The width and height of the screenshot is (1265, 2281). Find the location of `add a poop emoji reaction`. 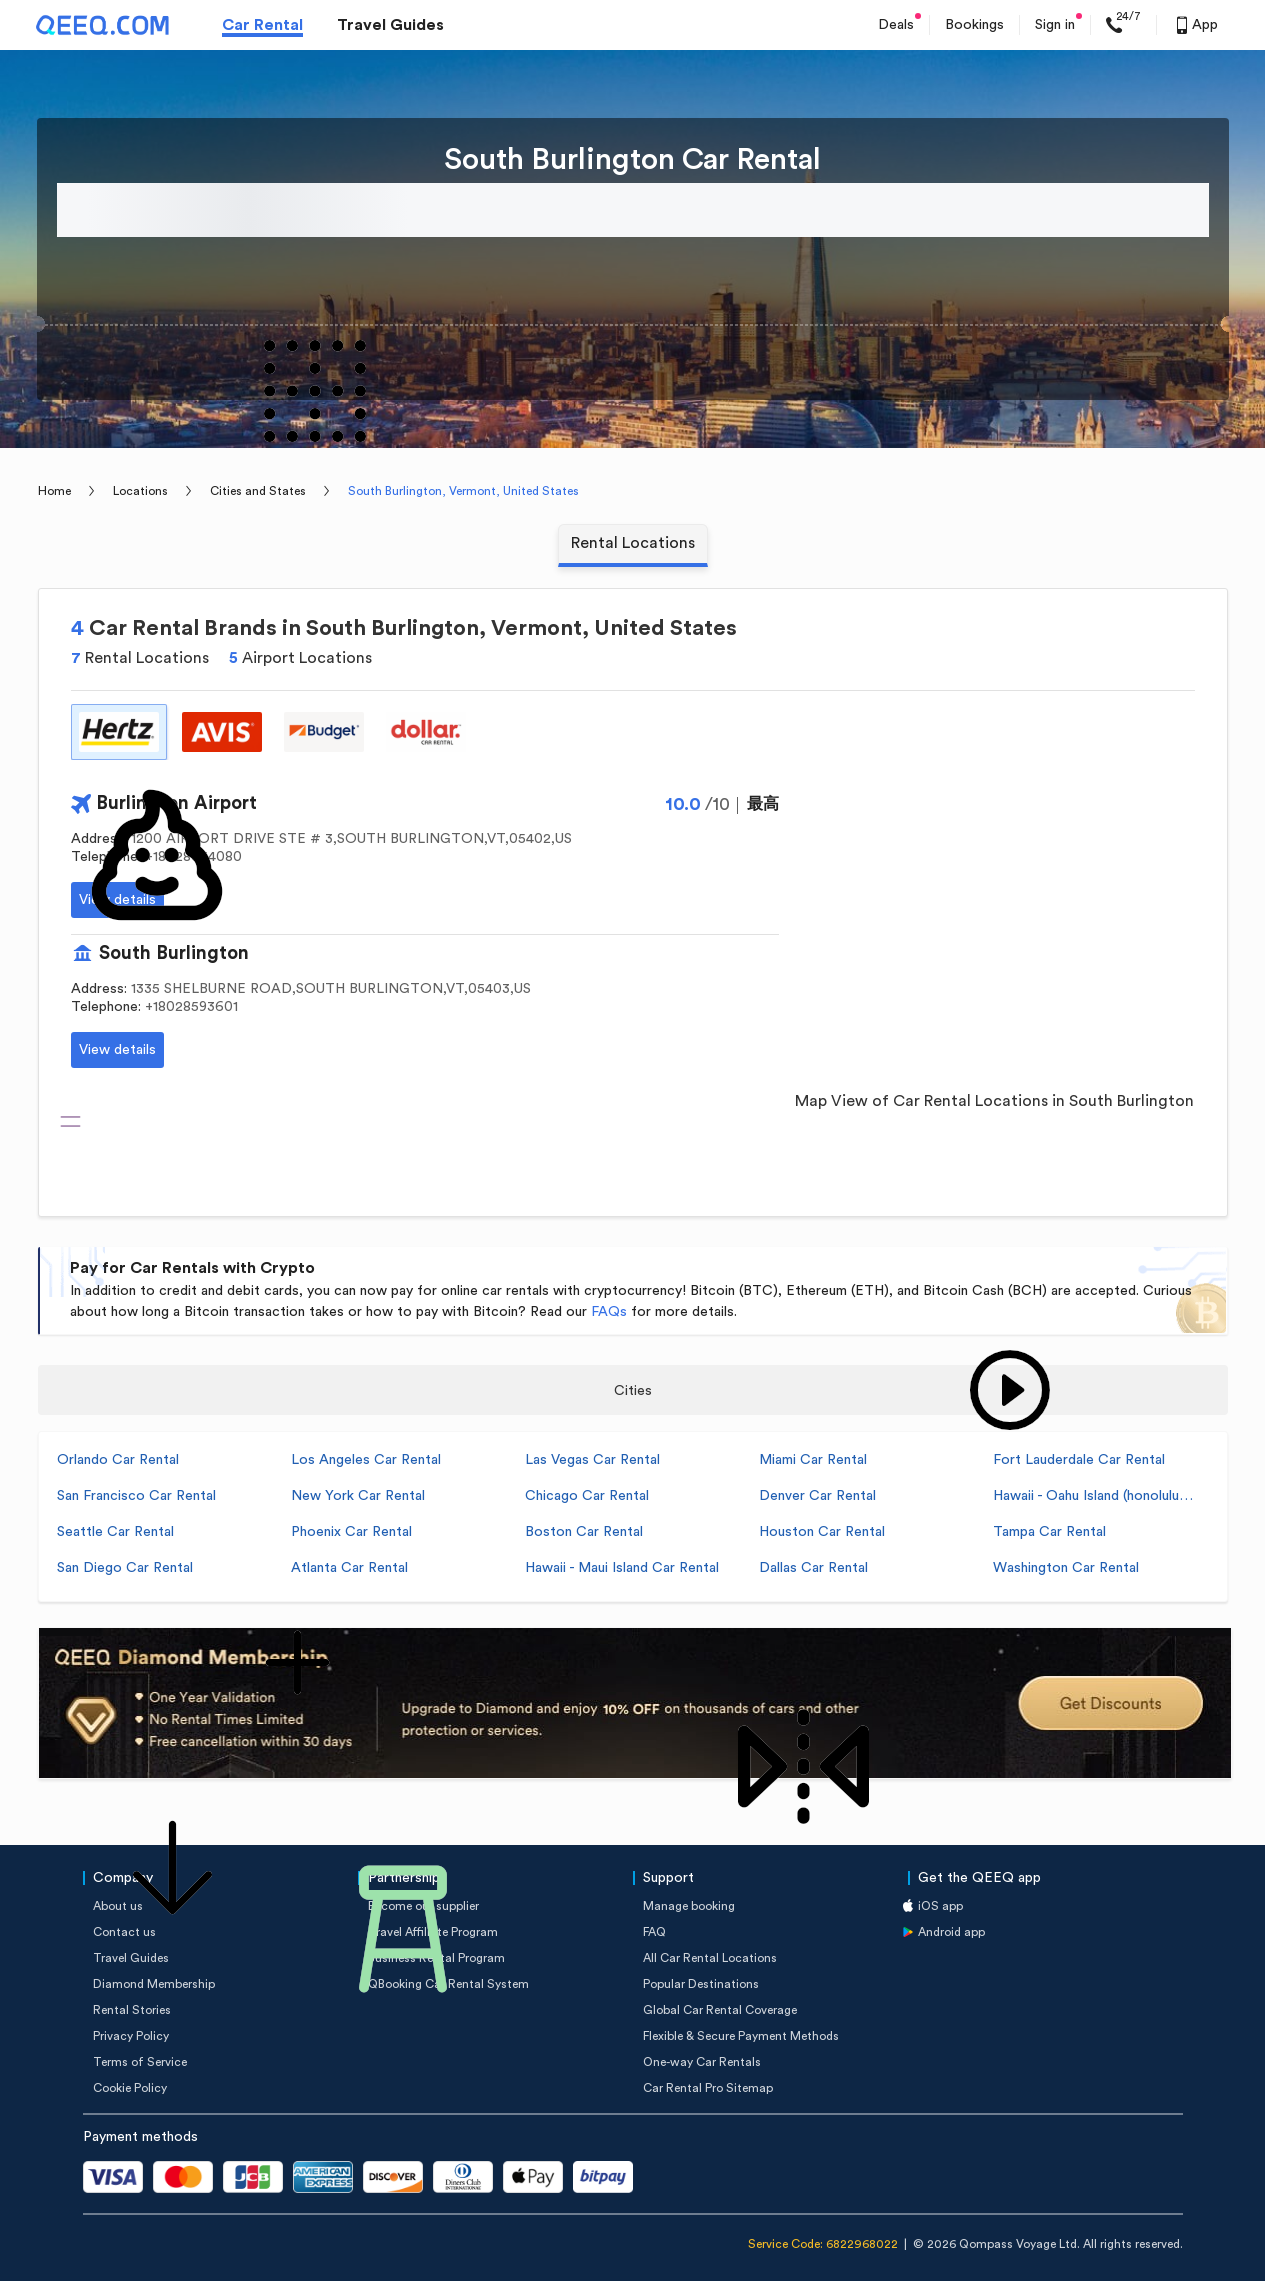

add a poop emoji reaction is located at coordinates (157, 855).